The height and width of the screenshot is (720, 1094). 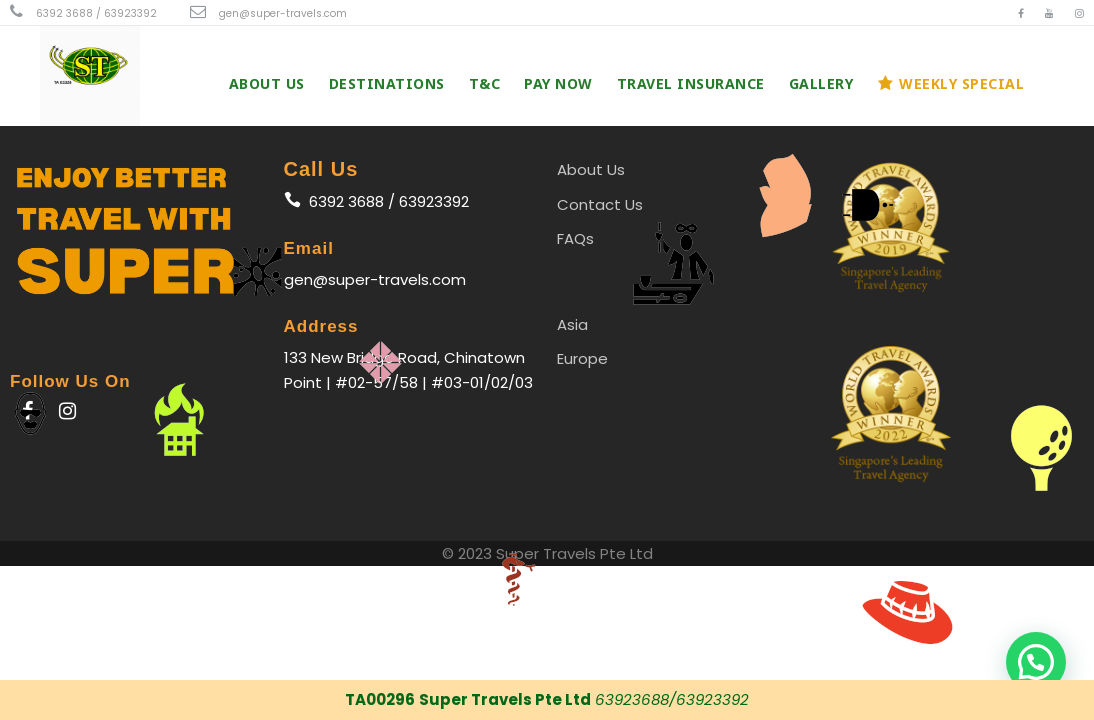 What do you see at coordinates (30, 413) in the screenshot?
I see `indicates a villain or antagonist character` at bounding box center [30, 413].